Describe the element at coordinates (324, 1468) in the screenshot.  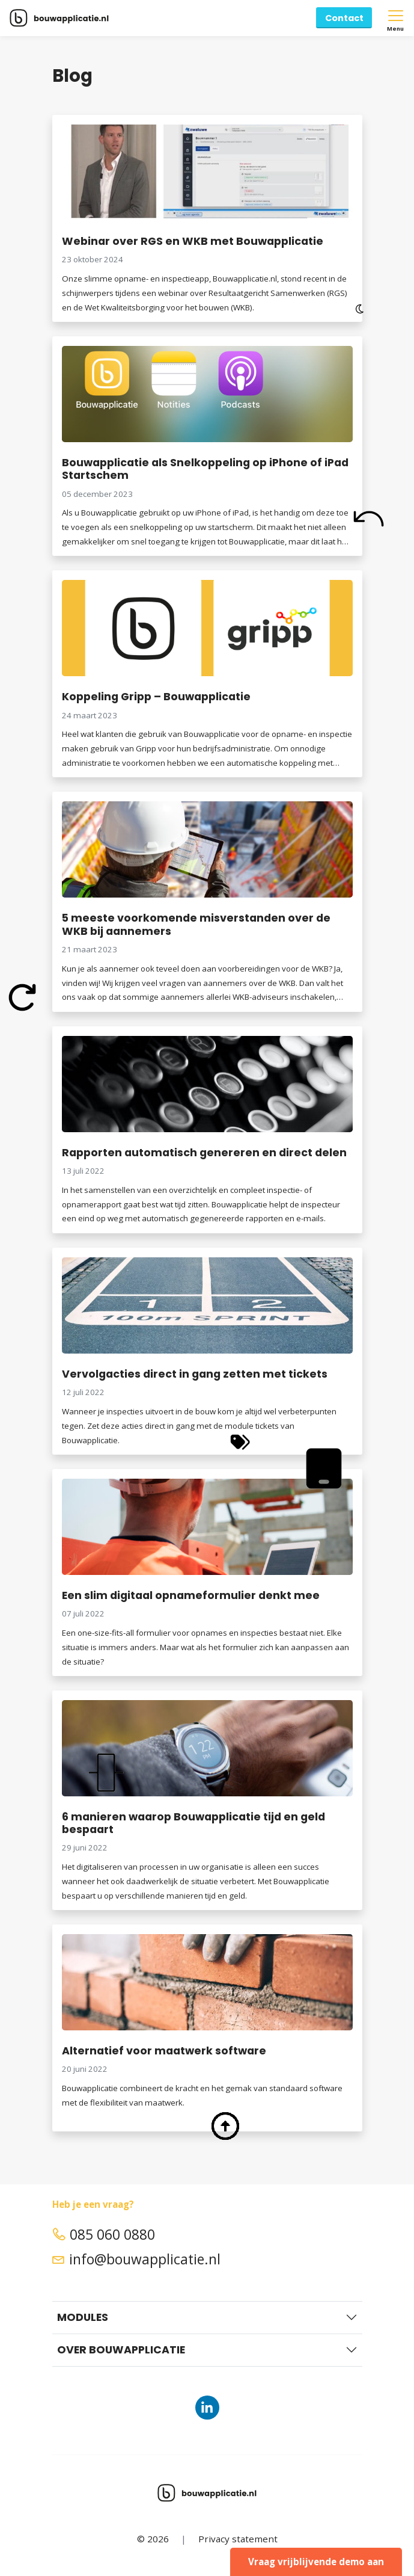
I see `switch to tablet view` at that location.